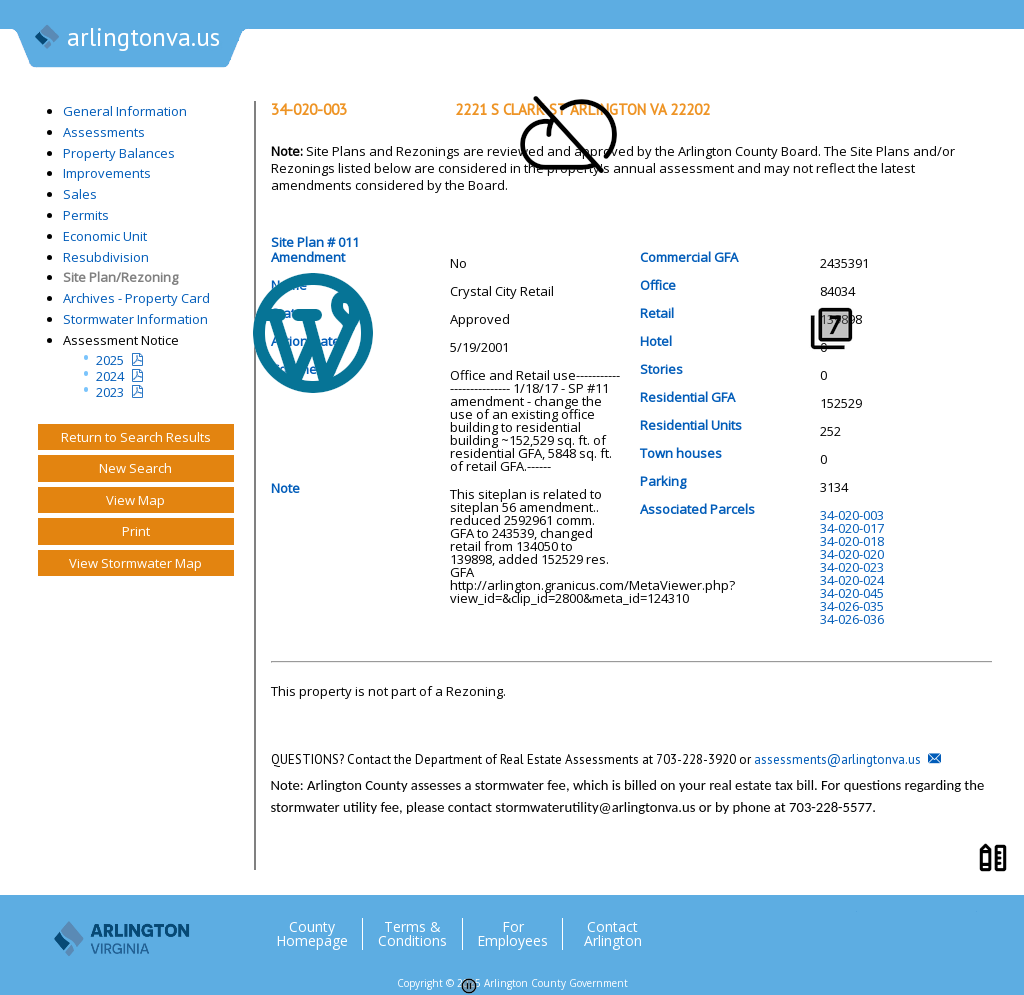 Image resolution: width=1024 pixels, height=995 pixels. I want to click on access design or drawing tools, so click(993, 858).